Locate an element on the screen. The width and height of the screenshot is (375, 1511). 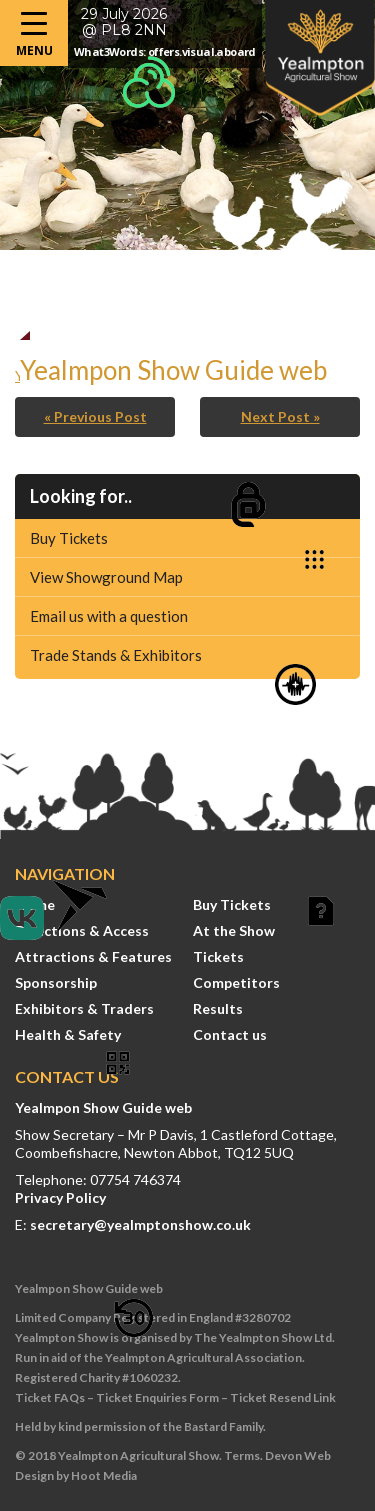
sonarqube cloud logo is located at coordinates (149, 82).